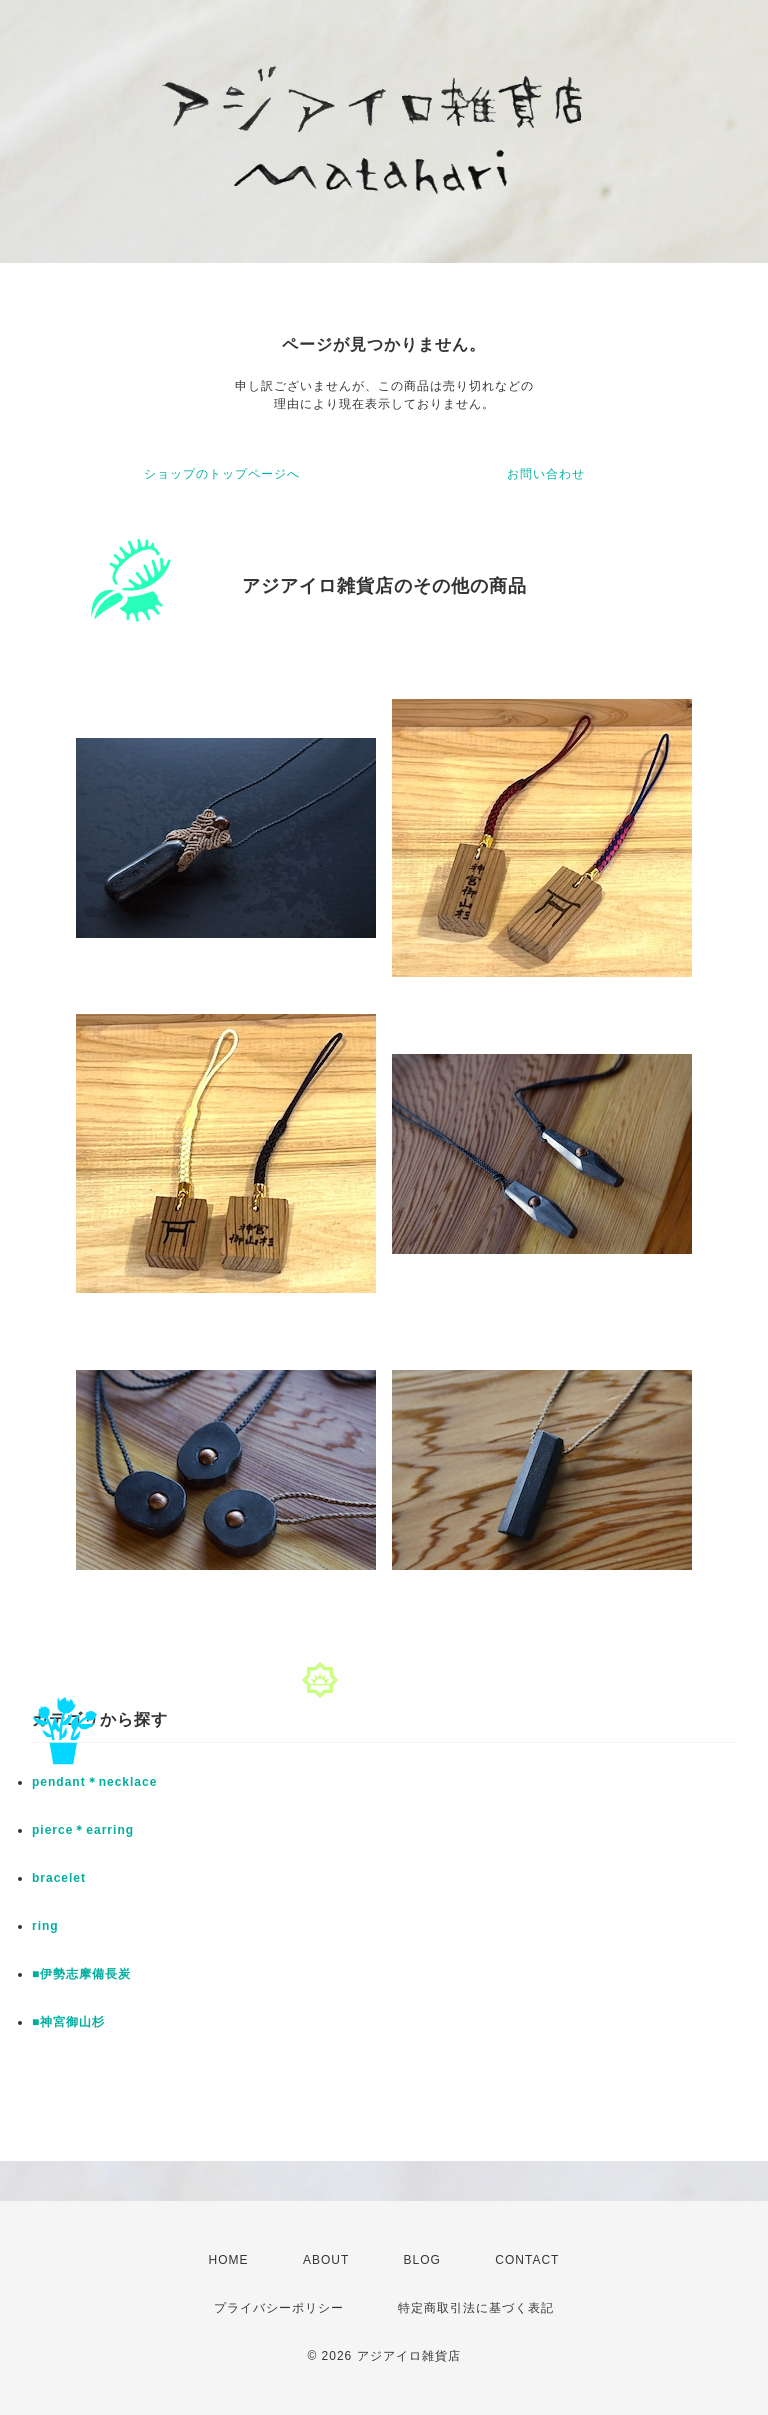 The width and height of the screenshot is (768, 2415). I want to click on decorative badge or achievement icon, so click(320, 1680).